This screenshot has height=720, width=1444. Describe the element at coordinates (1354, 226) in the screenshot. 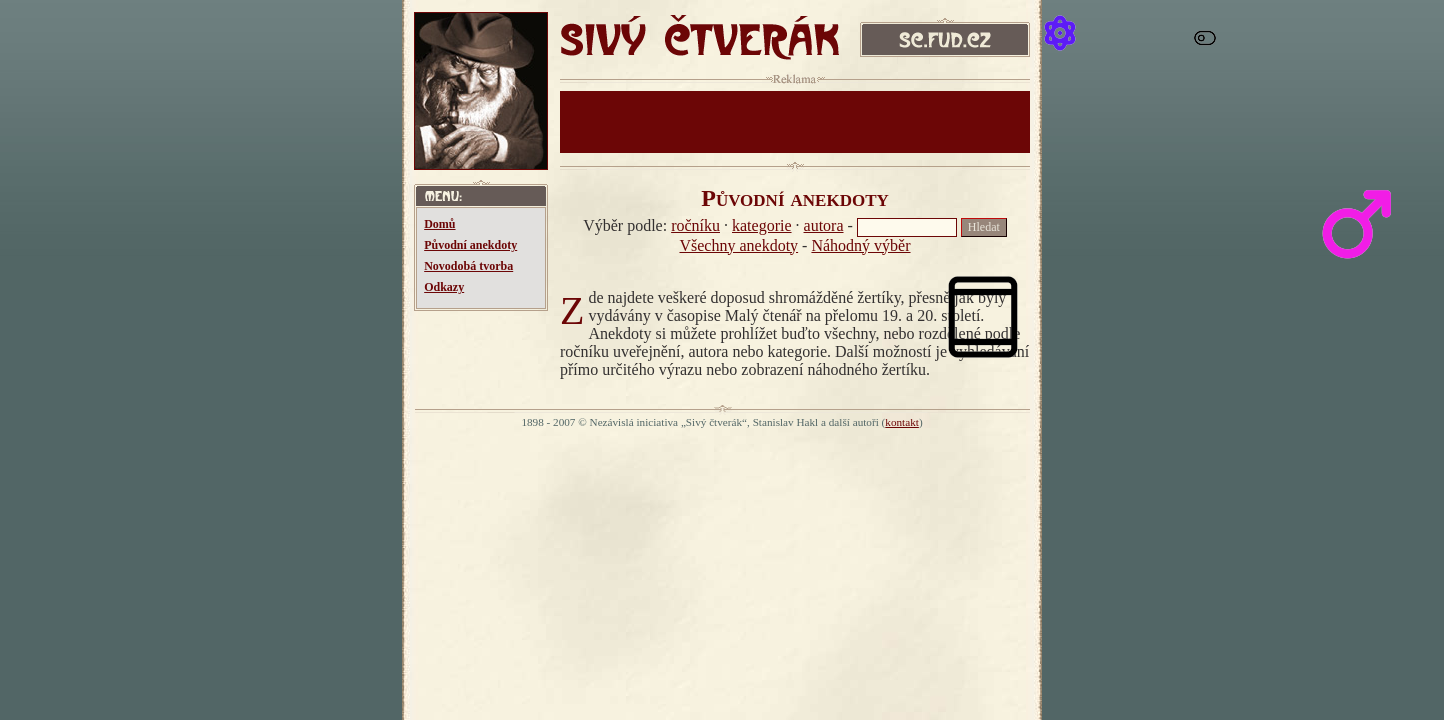

I see `indicates male gender selection` at that location.